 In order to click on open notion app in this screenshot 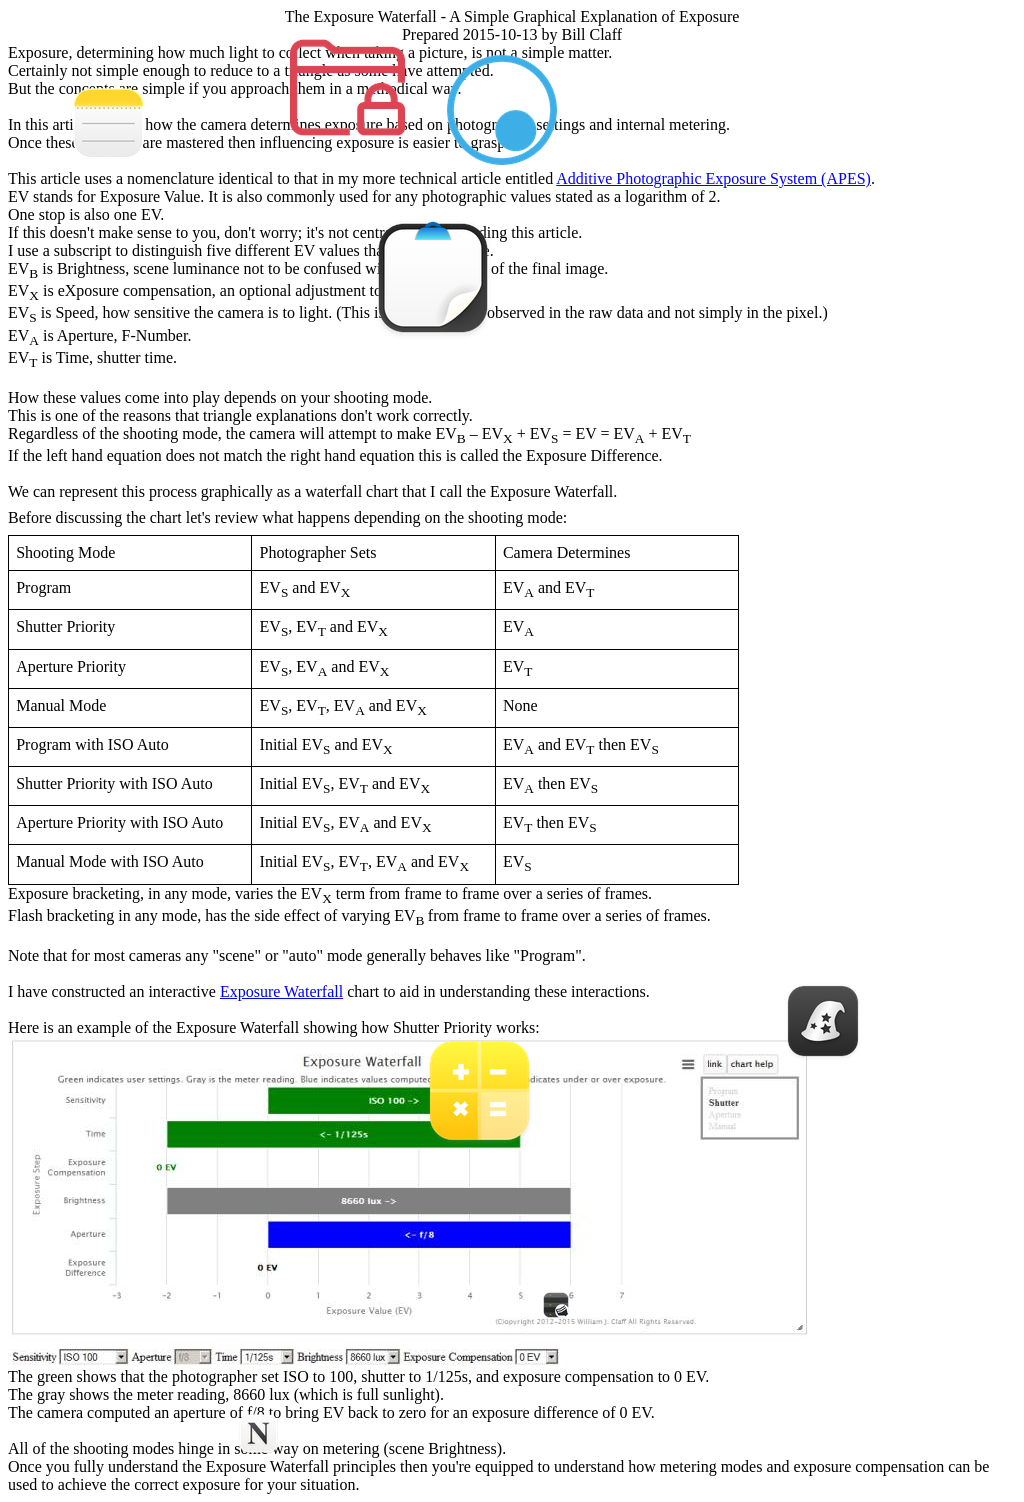, I will do `click(258, 1433)`.